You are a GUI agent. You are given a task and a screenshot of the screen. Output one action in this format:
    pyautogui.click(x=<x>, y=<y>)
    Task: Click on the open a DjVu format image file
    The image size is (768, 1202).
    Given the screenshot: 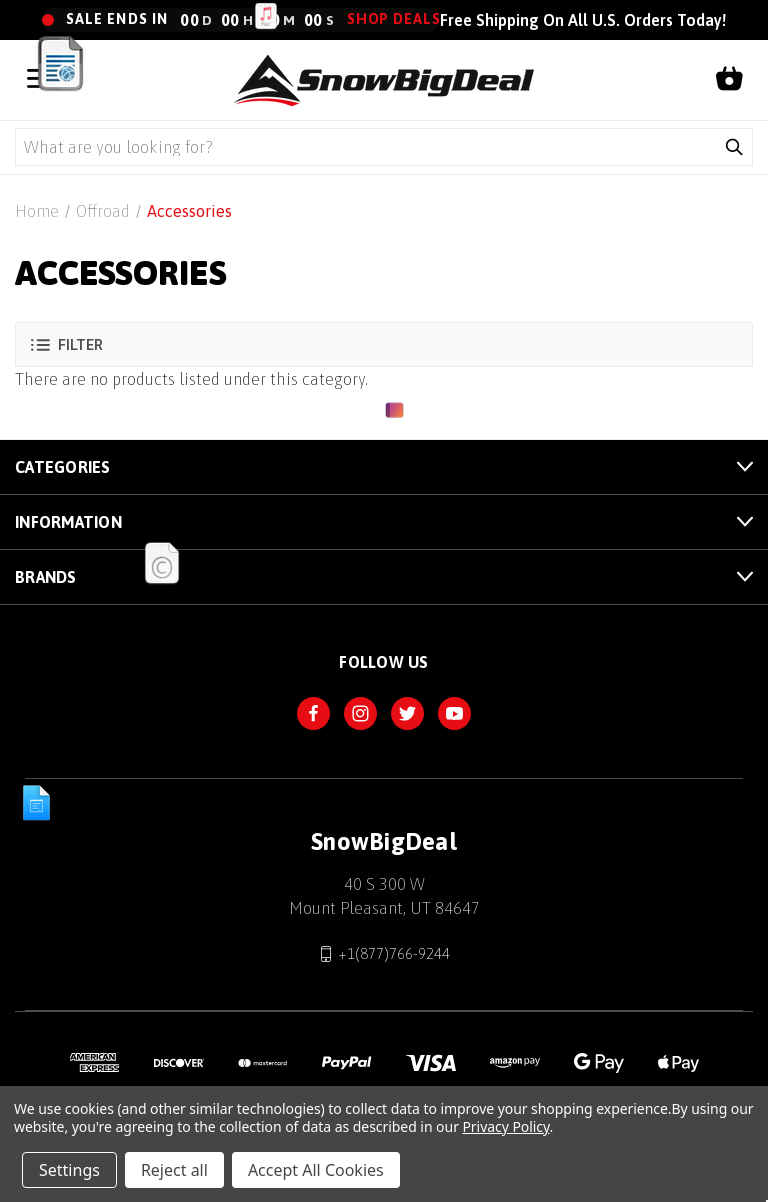 What is the action you would take?
    pyautogui.click(x=36, y=803)
    